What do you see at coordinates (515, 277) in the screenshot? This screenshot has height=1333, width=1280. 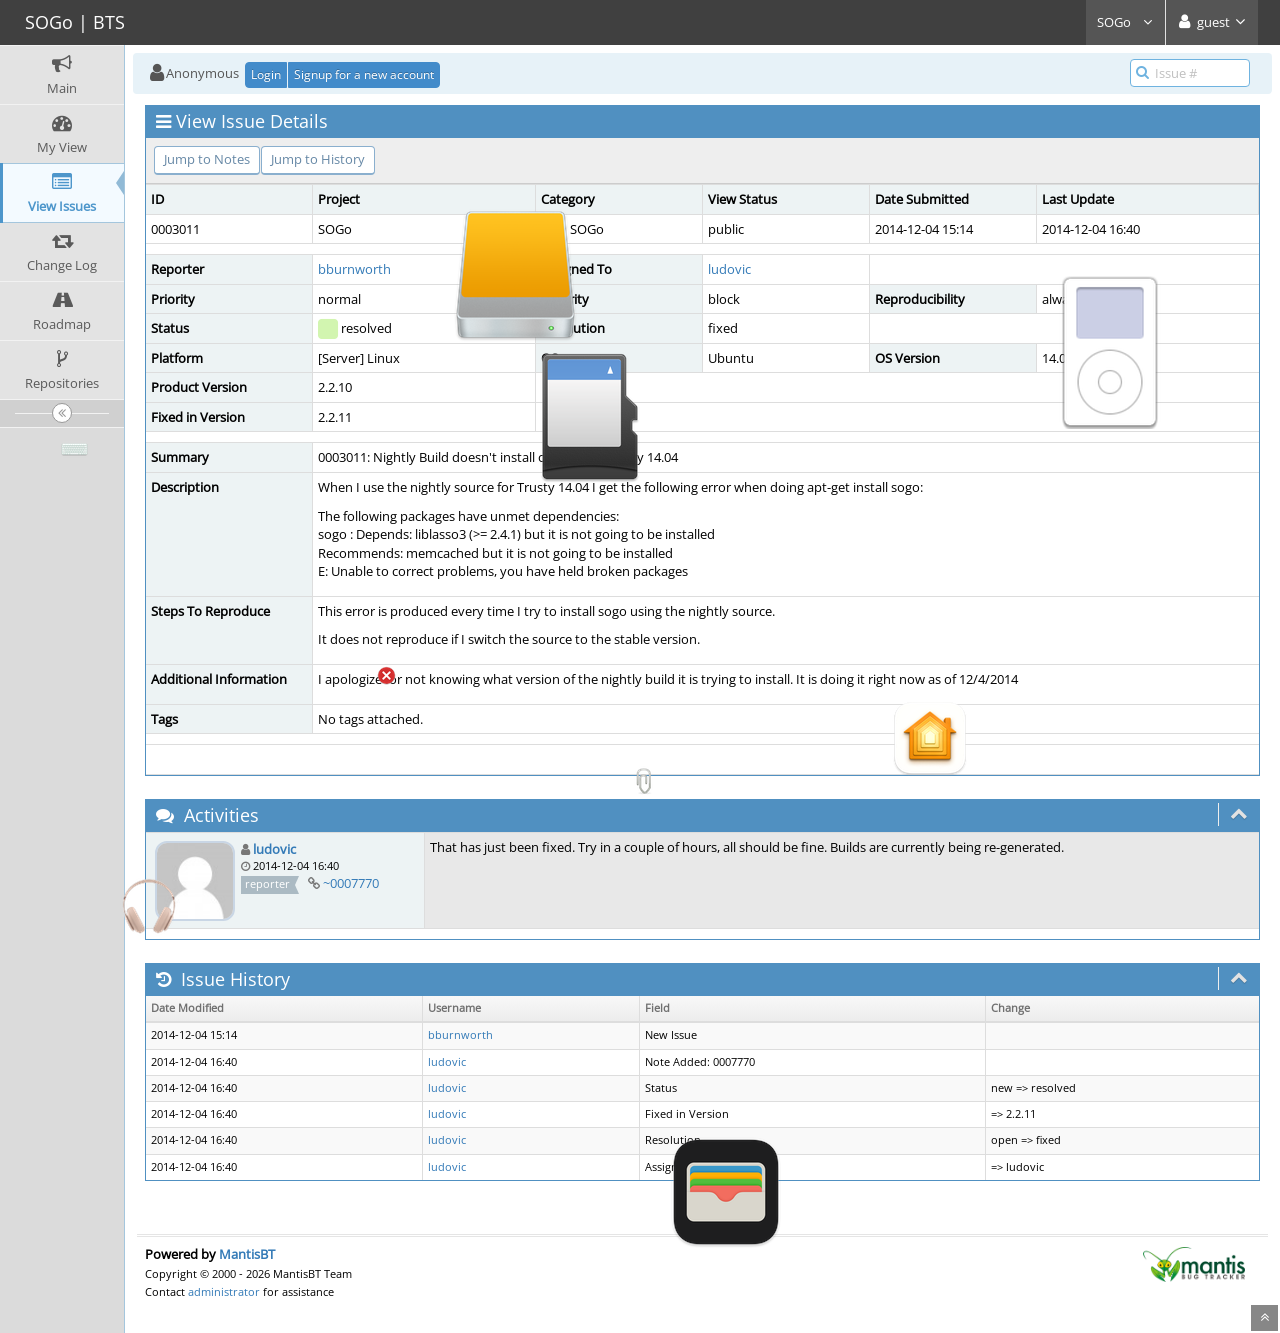 I see `access external storage drives` at bounding box center [515, 277].